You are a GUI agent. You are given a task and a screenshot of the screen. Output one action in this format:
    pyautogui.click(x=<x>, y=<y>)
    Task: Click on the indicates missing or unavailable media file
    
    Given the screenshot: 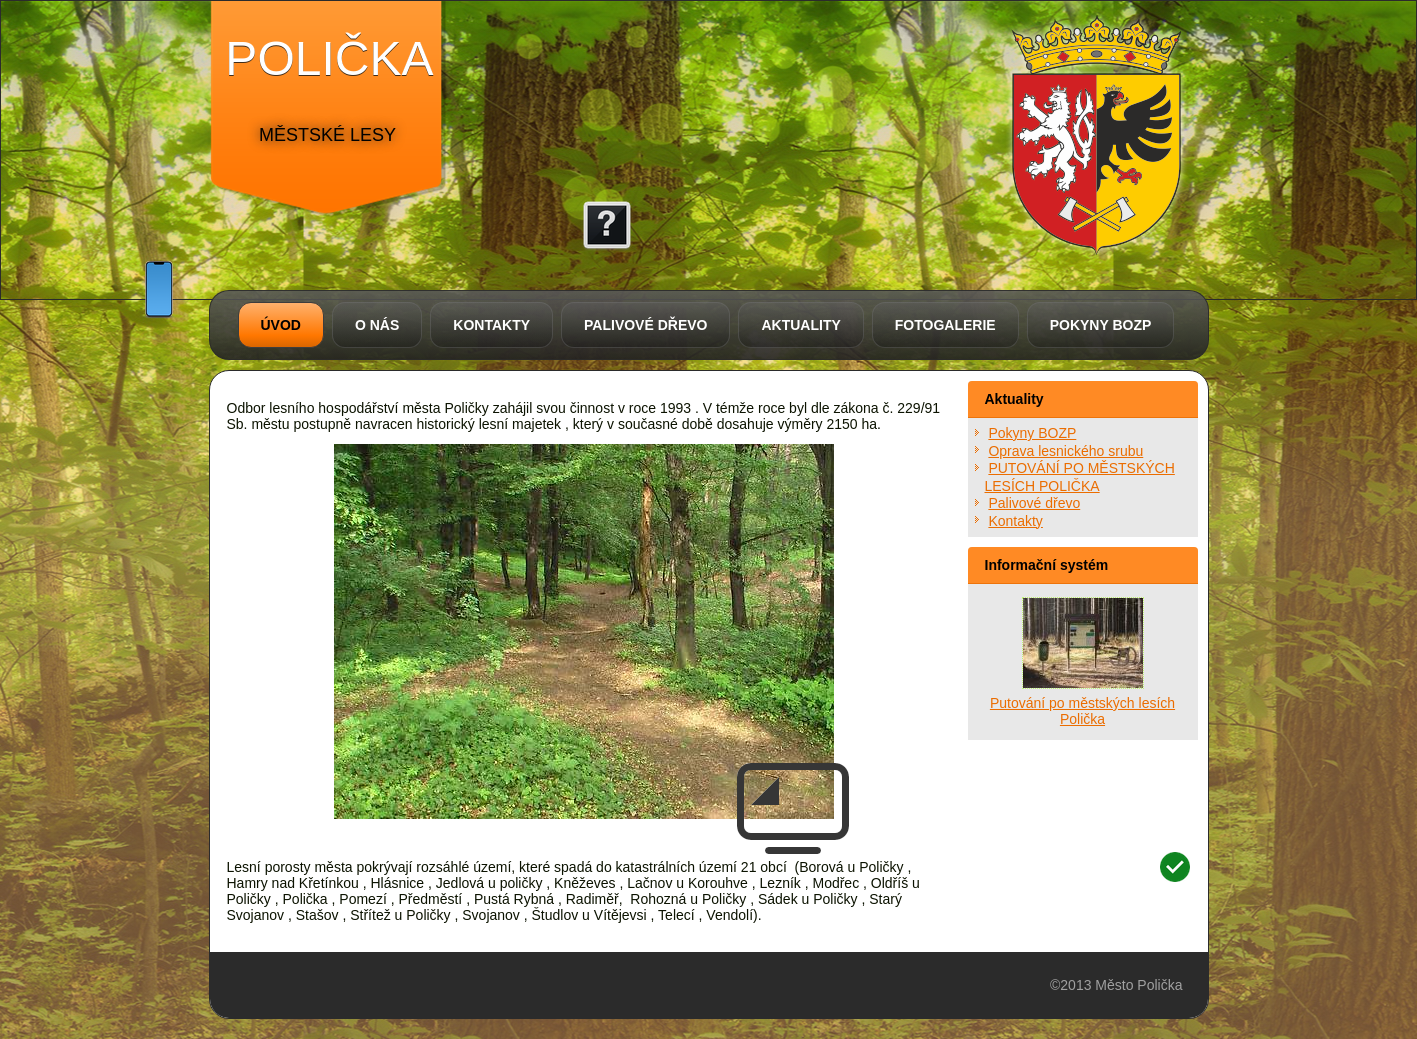 What is the action you would take?
    pyautogui.click(x=607, y=225)
    